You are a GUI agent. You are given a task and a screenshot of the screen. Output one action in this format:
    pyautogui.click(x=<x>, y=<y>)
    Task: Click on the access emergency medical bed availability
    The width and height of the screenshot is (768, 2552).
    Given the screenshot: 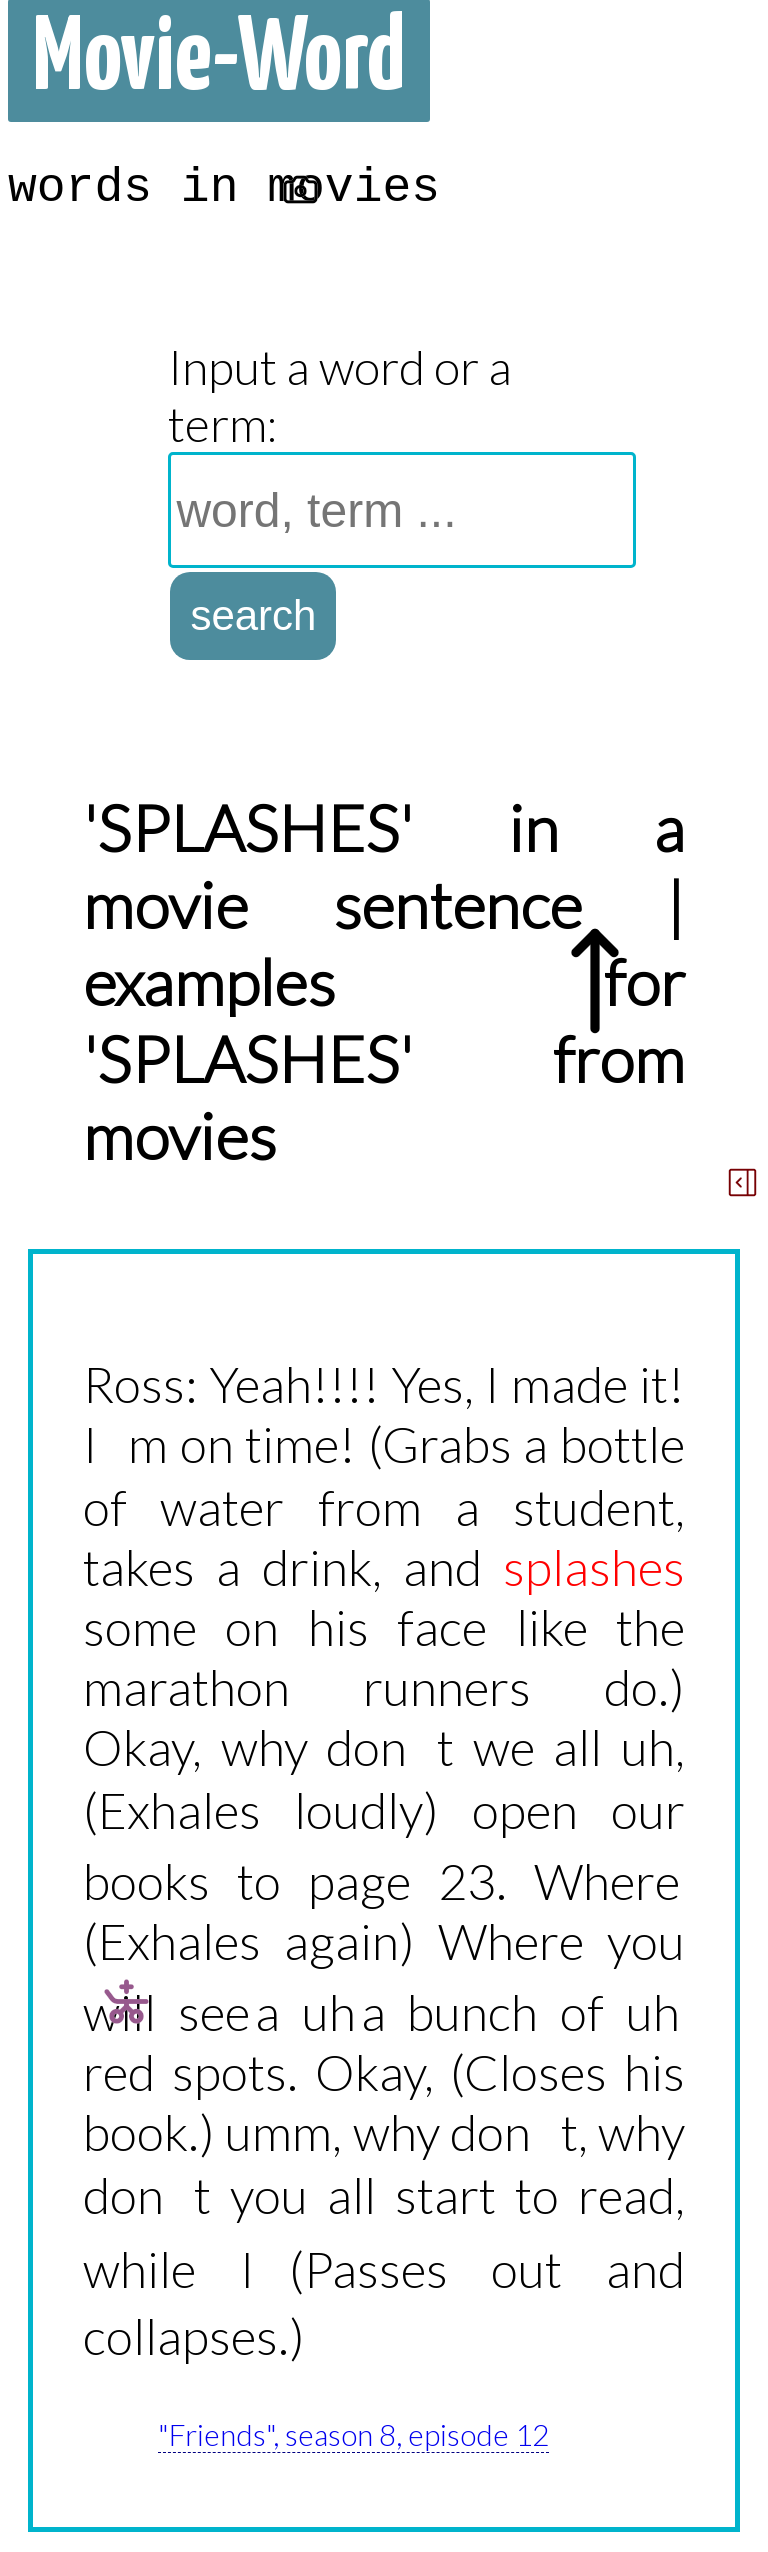 What is the action you would take?
    pyautogui.click(x=126, y=2001)
    